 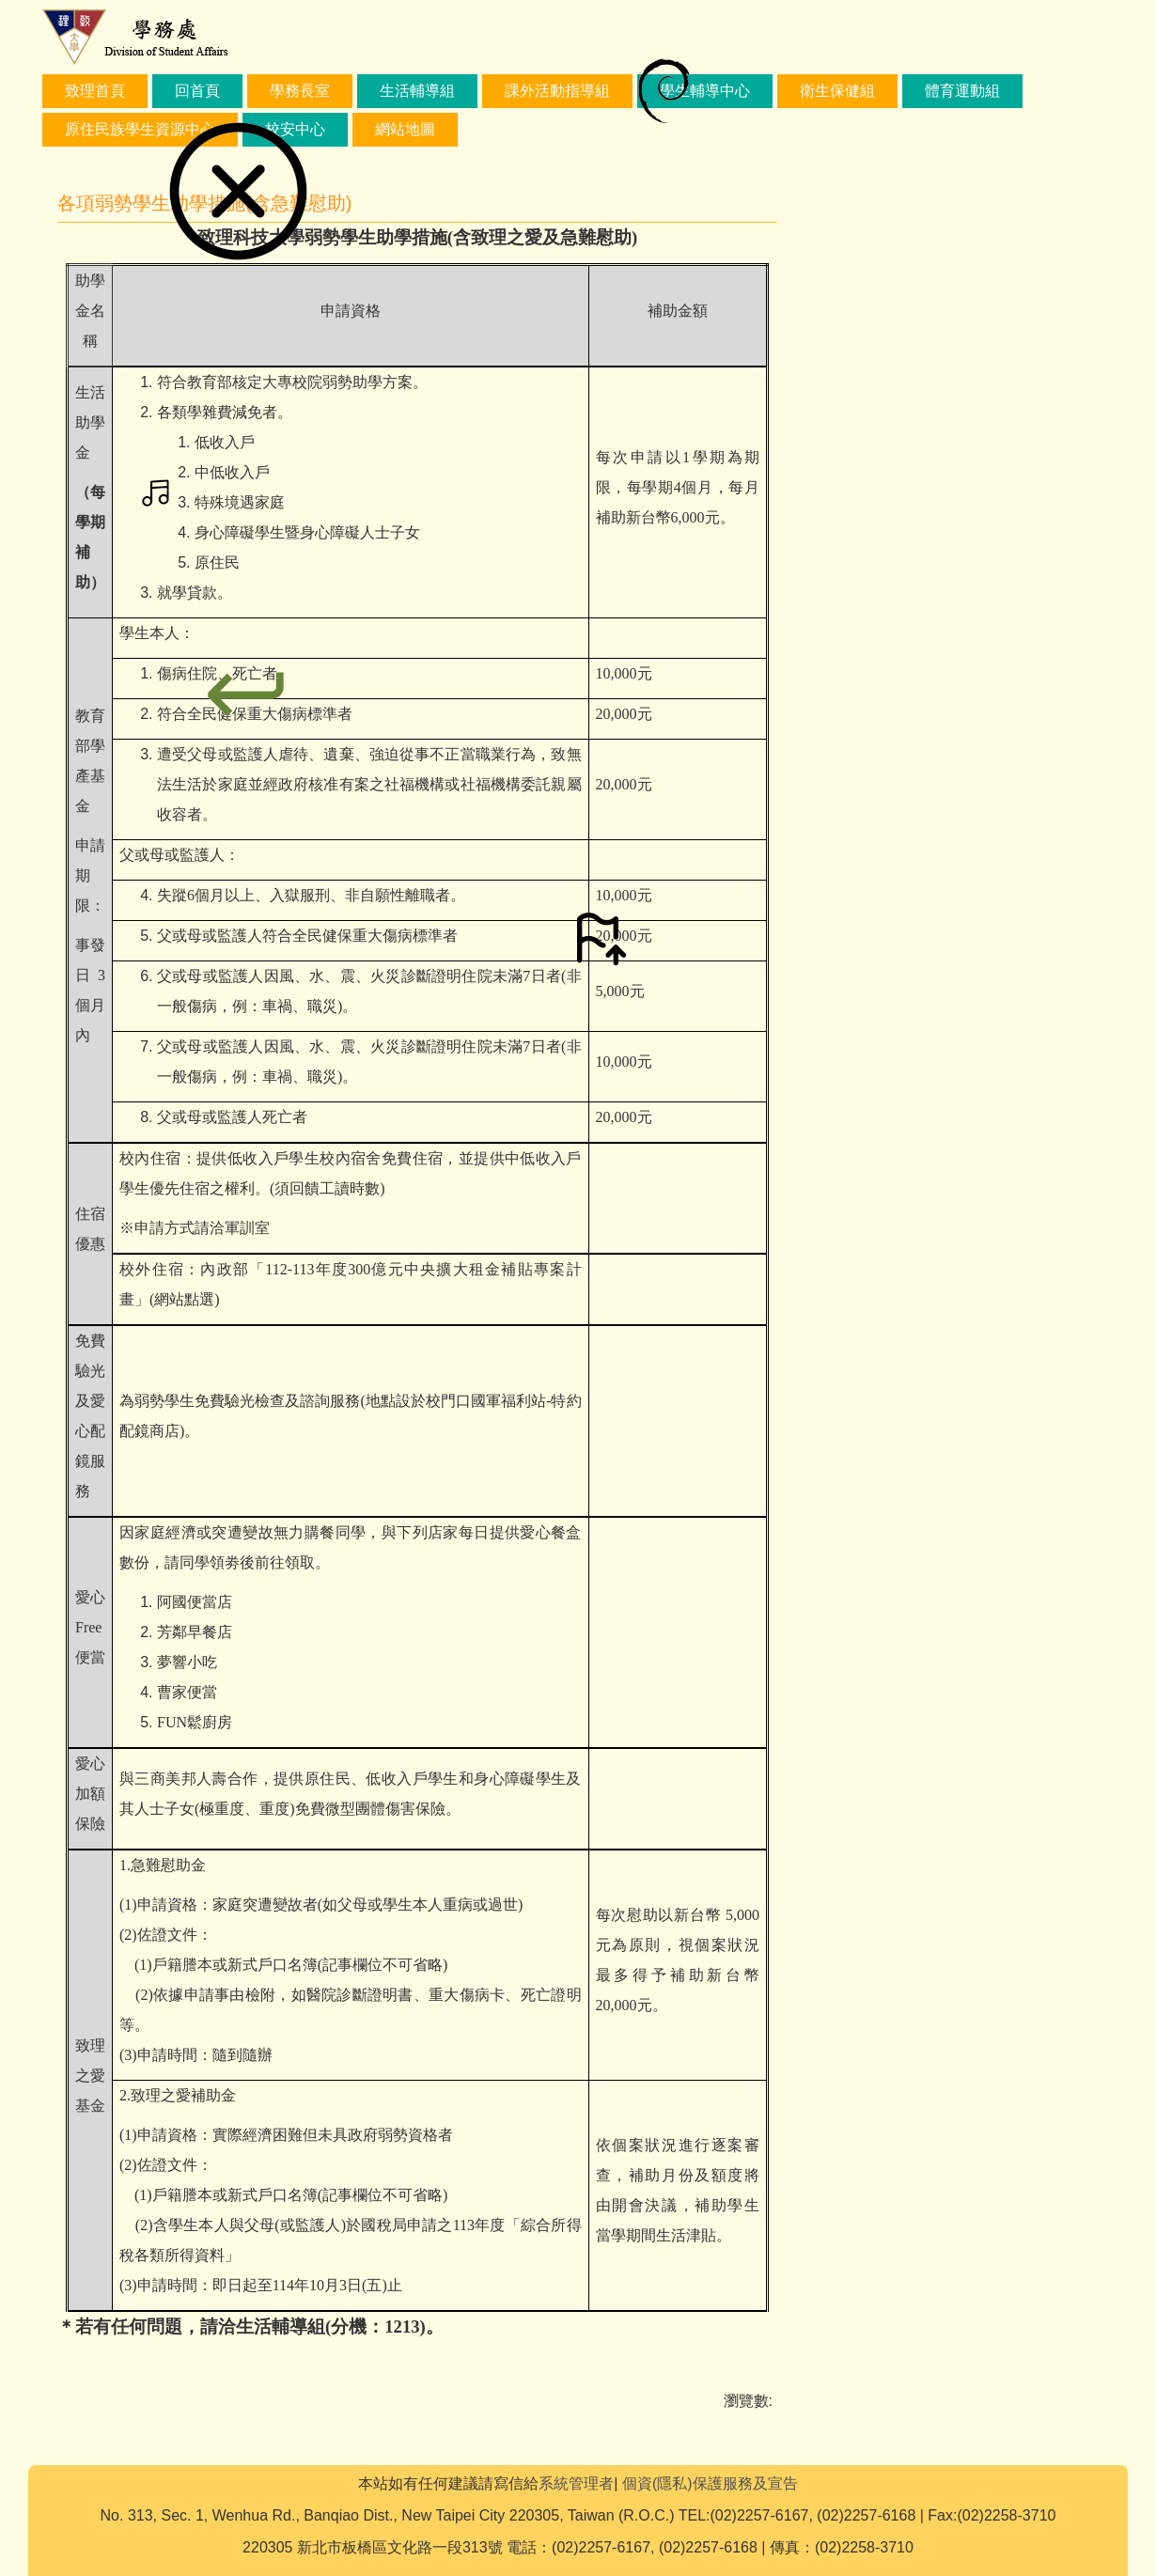 I want to click on open a debian linux terminal session, so click(x=670, y=90).